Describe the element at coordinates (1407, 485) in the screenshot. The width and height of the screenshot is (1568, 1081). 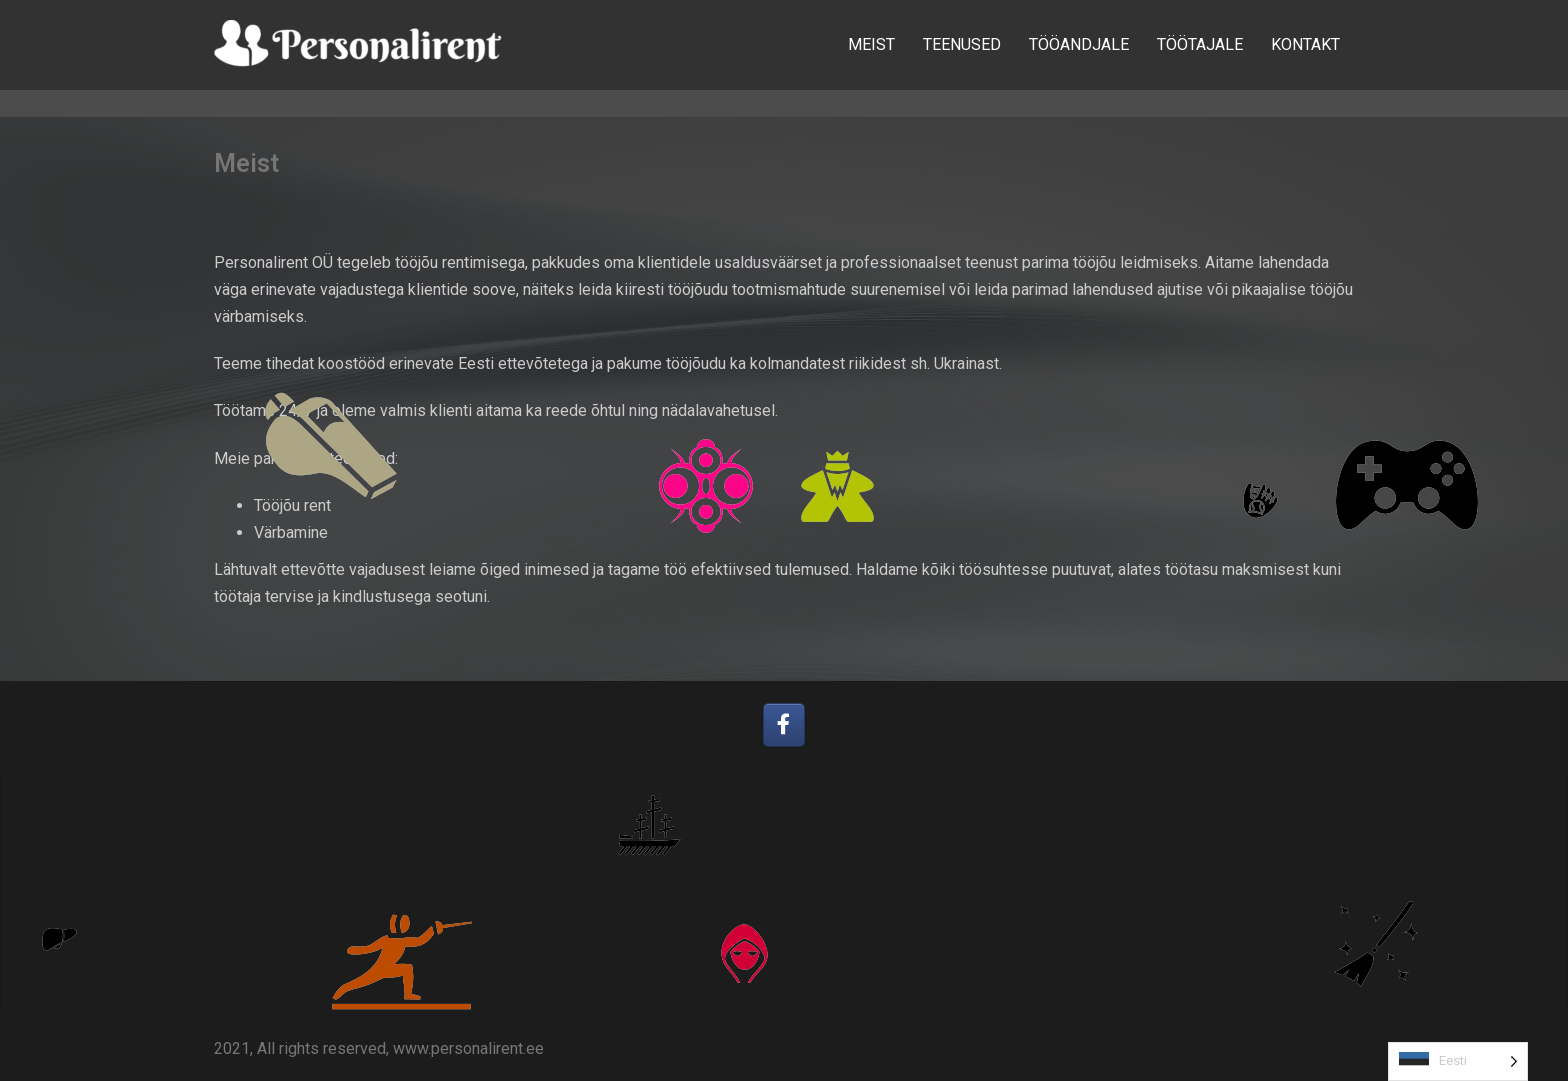
I see `open gaming or play games section` at that location.